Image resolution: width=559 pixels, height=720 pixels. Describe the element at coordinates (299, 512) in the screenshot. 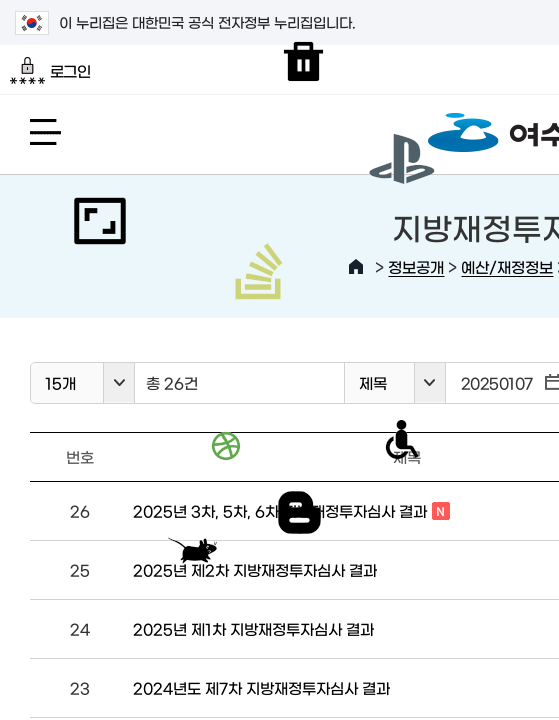

I see `open blogger app` at that location.